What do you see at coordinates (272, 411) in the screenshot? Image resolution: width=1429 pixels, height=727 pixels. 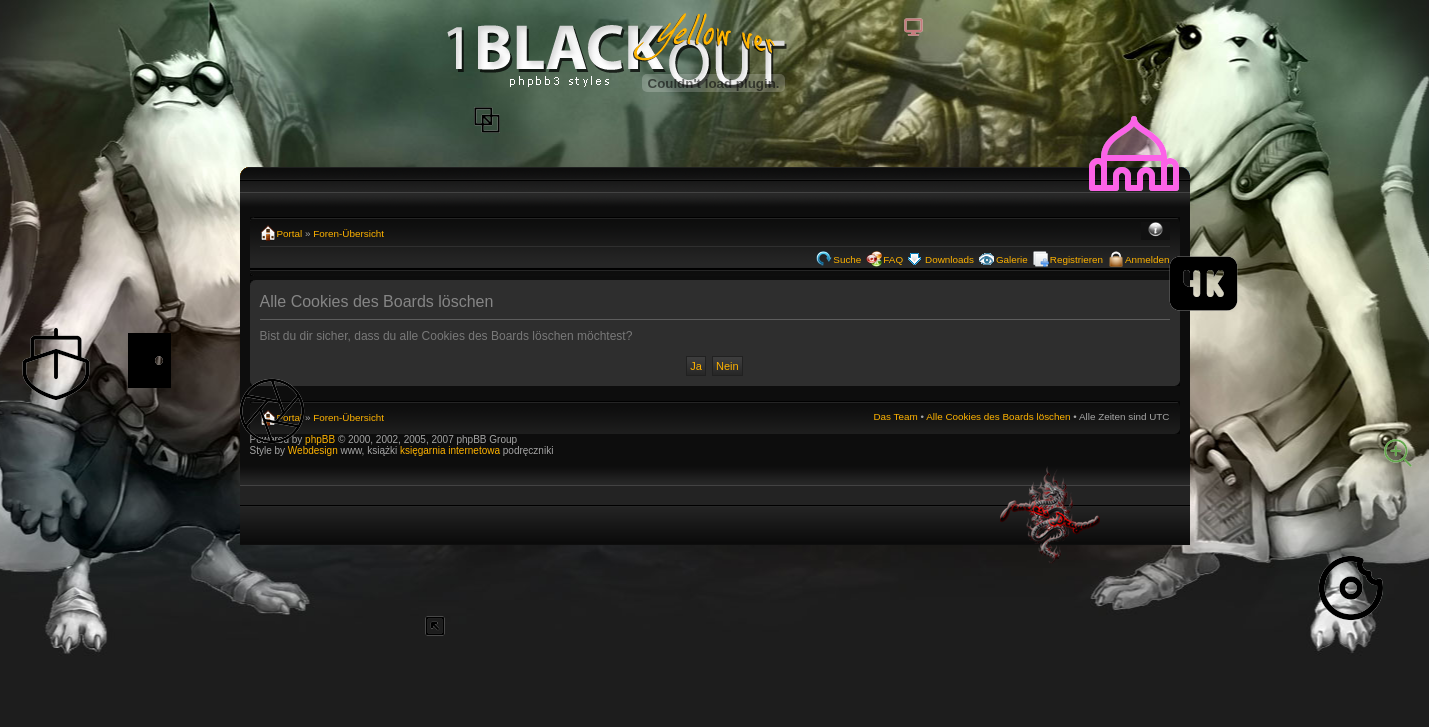 I see `adjust camera aperture settings` at bounding box center [272, 411].